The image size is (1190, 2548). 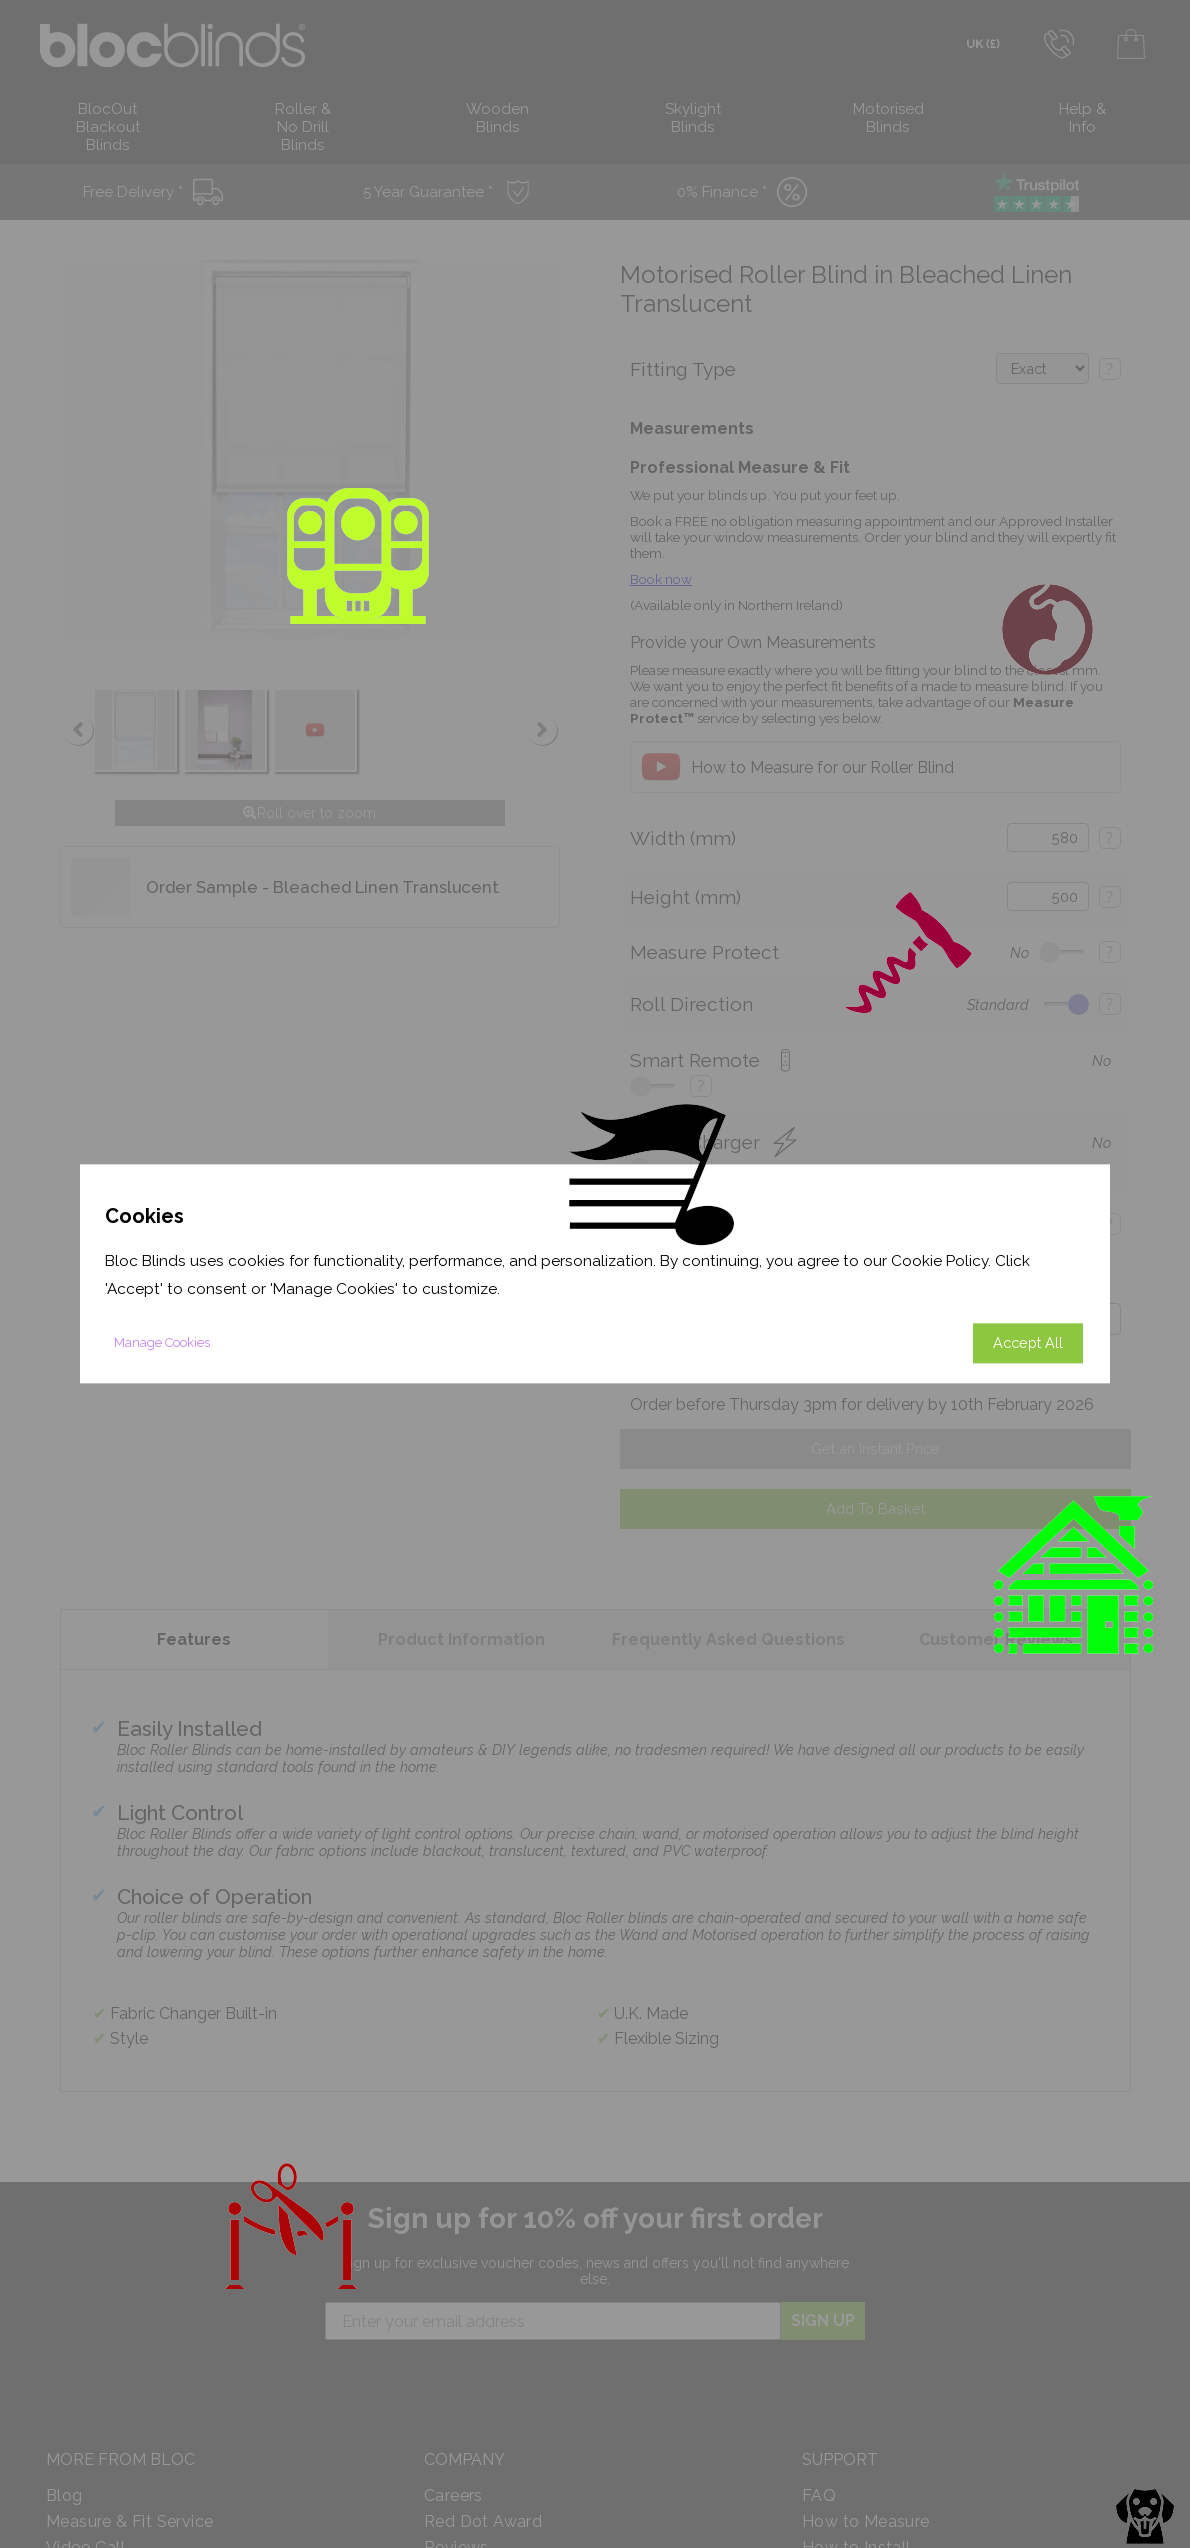 I want to click on indicates pregnancy or fetal development stage, so click(x=1047, y=629).